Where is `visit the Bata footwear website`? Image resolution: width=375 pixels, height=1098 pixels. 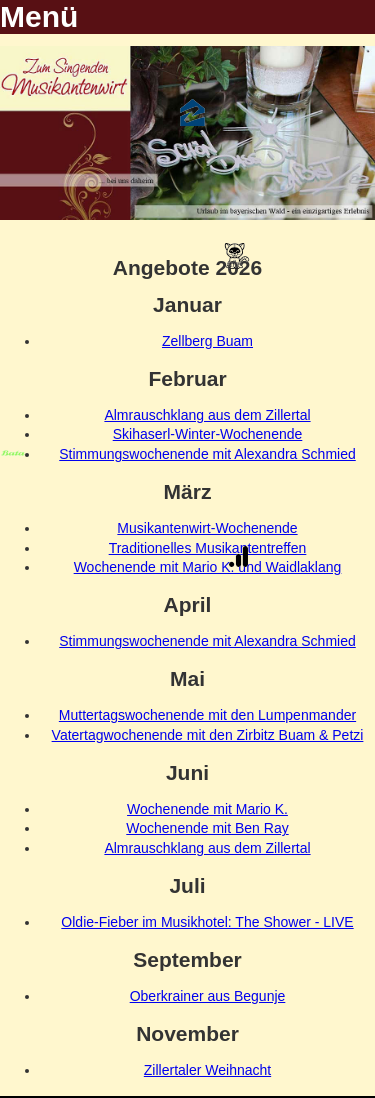
visit the Bata footwear website is located at coordinates (13, 453).